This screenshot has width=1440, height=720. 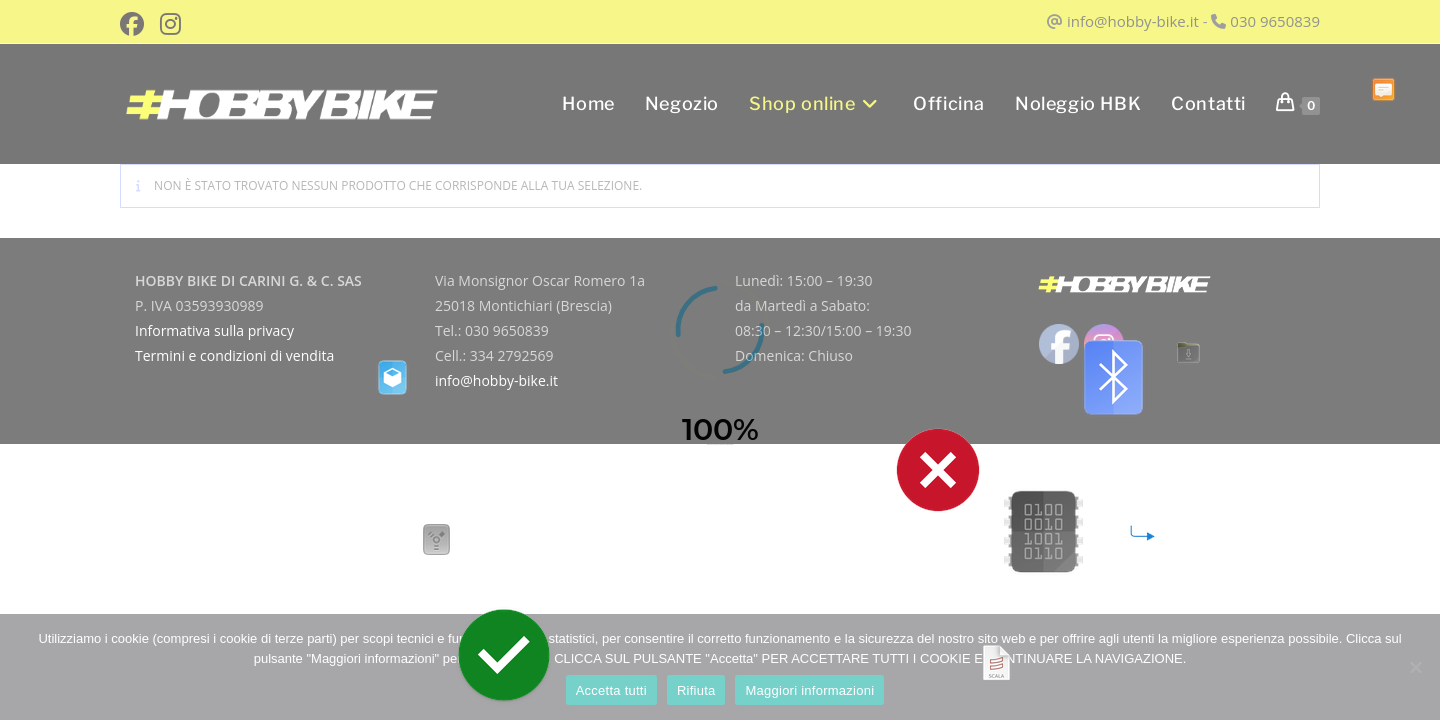 What do you see at coordinates (1113, 377) in the screenshot?
I see `access bluetooth settings` at bounding box center [1113, 377].